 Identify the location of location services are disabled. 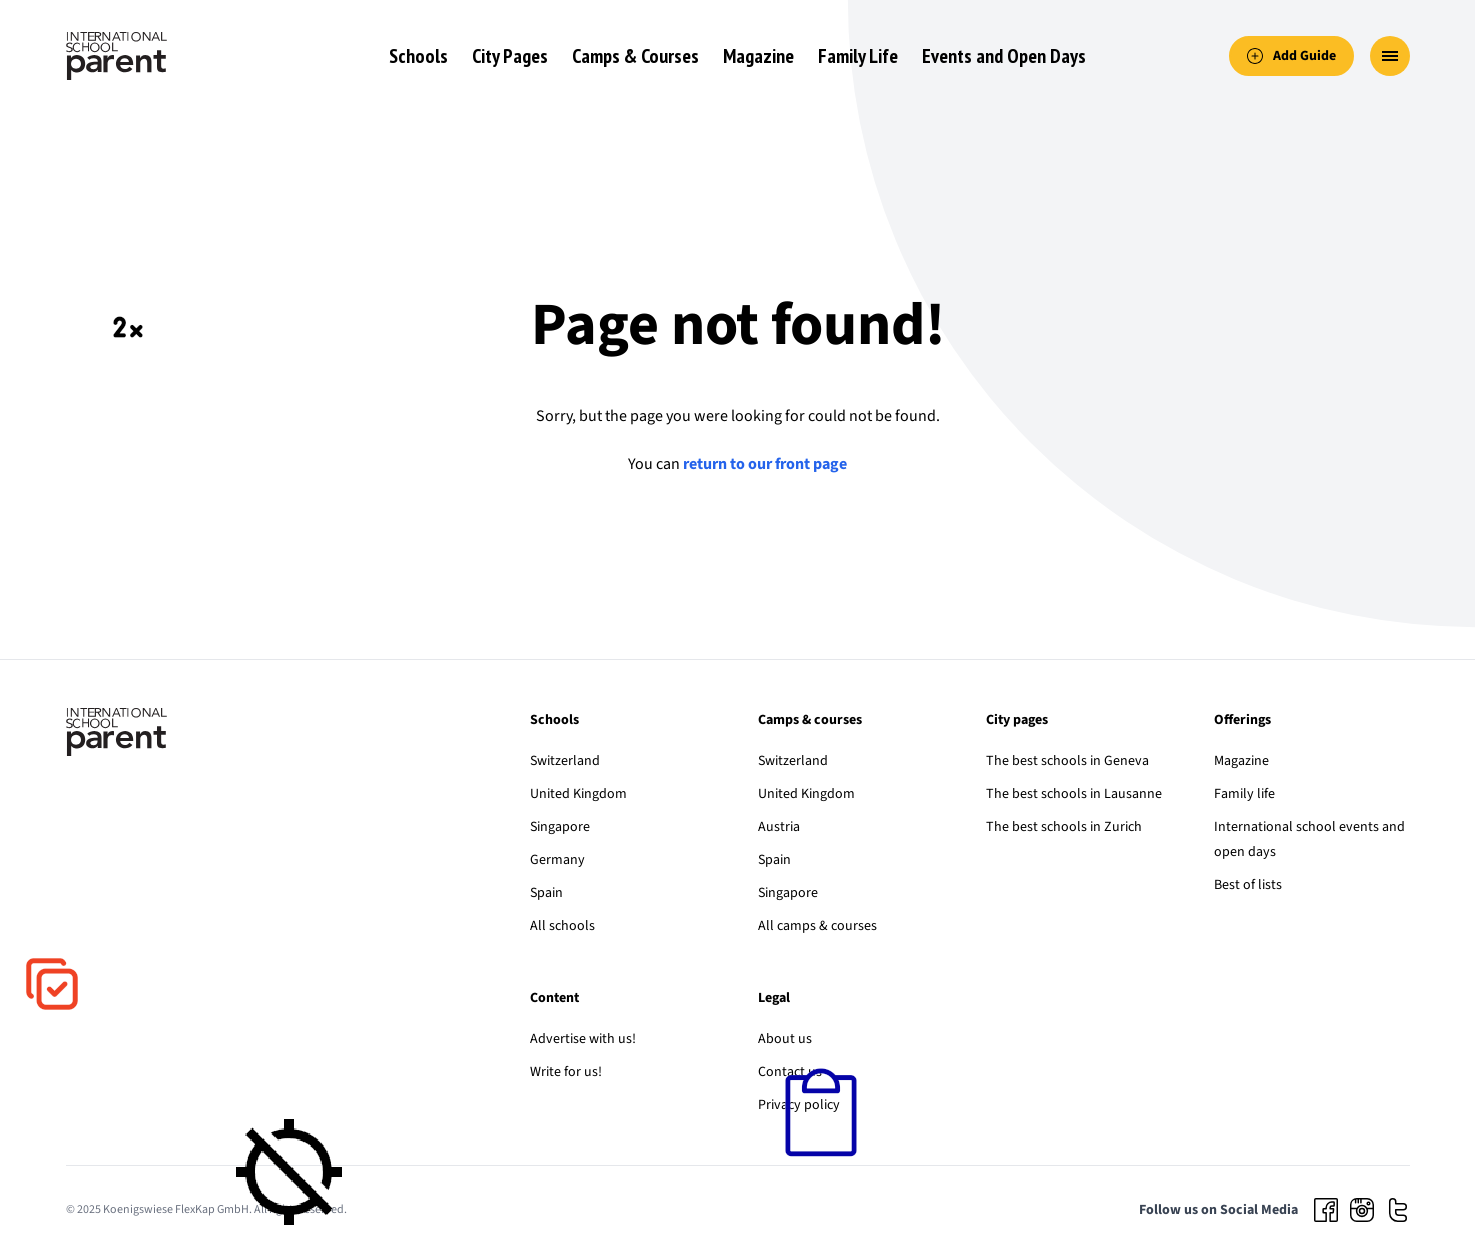
(289, 1172).